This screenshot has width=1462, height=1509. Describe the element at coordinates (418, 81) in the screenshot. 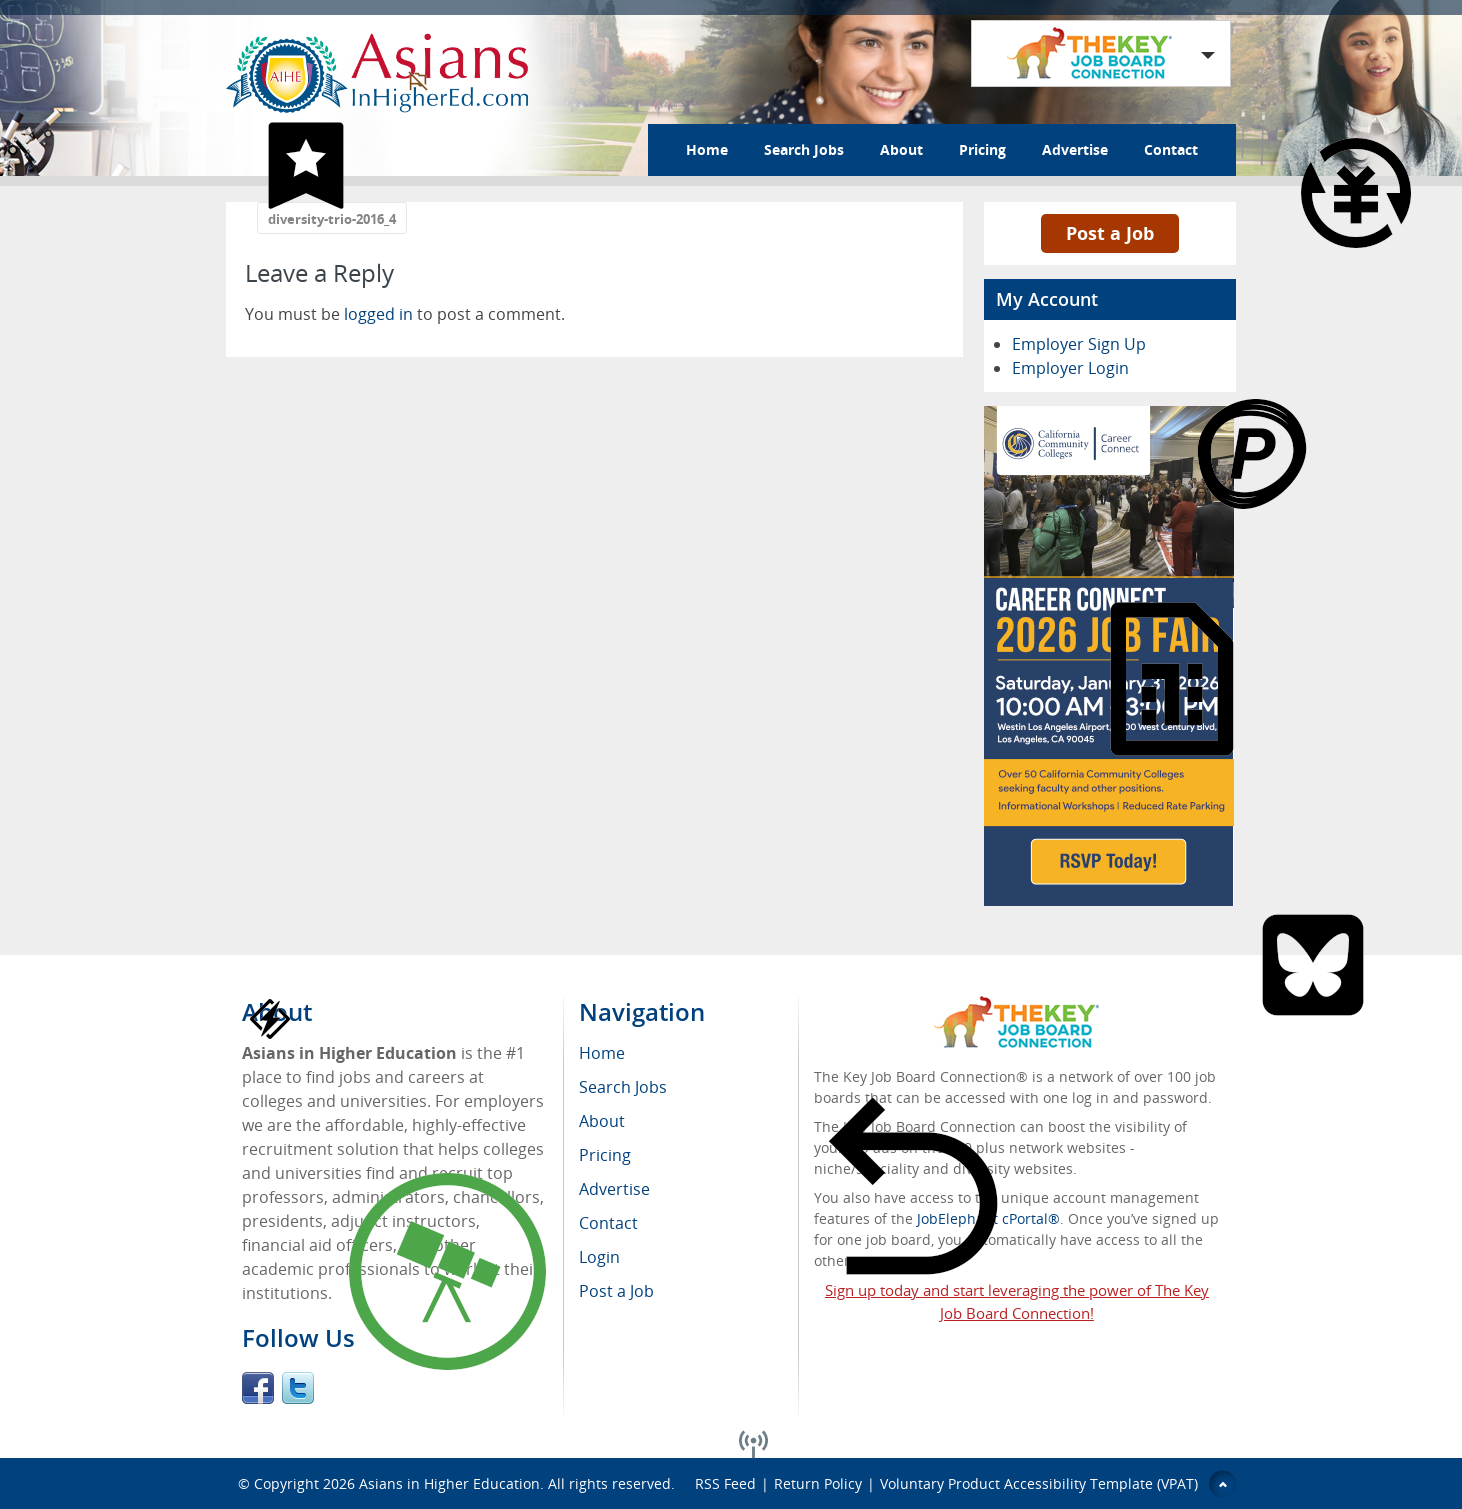

I see `disable or turn off flag notifications` at that location.